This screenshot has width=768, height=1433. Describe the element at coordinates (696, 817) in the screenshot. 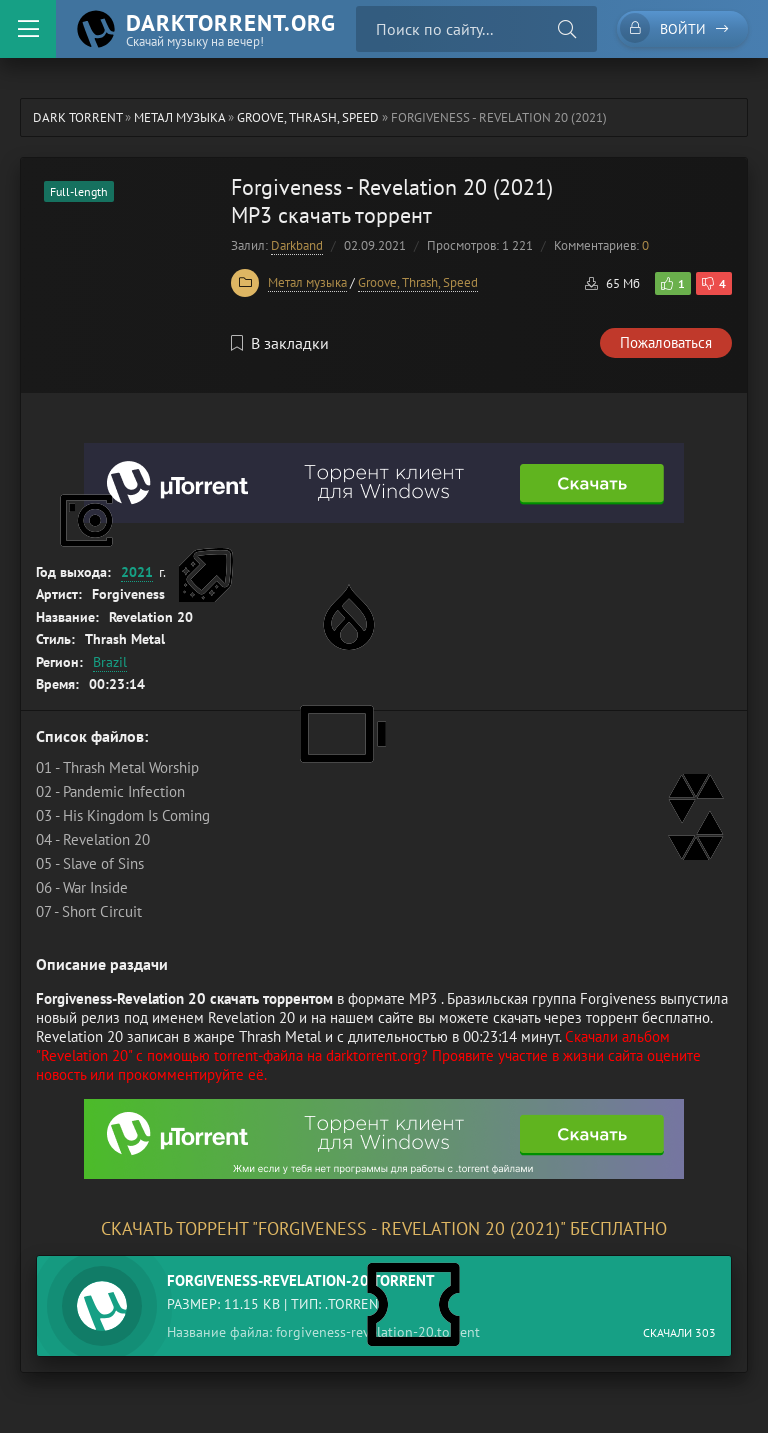

I see `link to Solidity smart contract documentation` at that location.